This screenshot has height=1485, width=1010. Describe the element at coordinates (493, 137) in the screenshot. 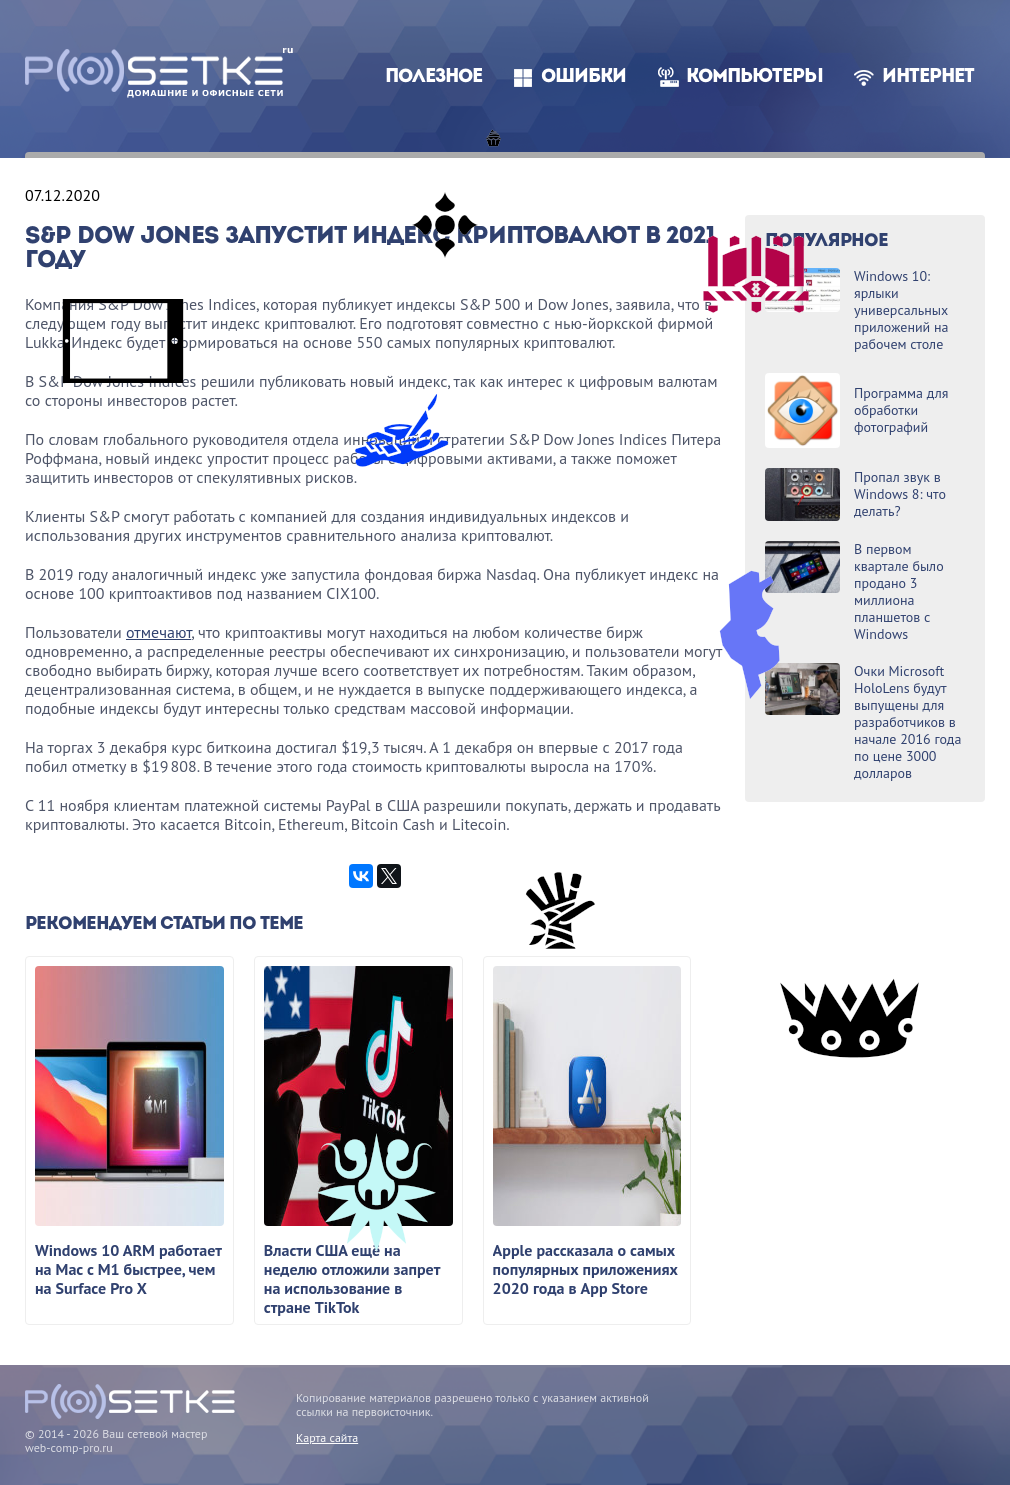

I see `access bakery or dessert options` at that location.